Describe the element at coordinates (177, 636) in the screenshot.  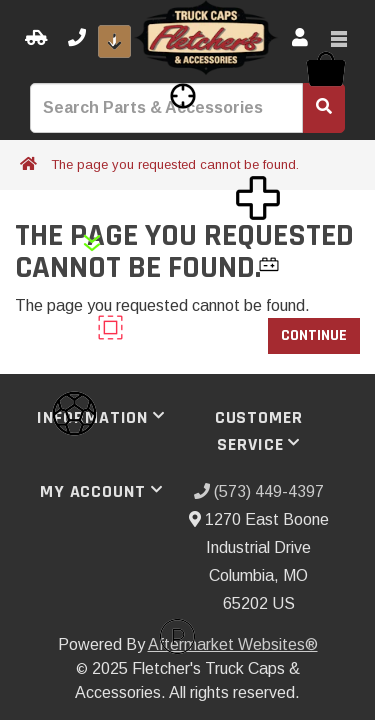
I see `parking availability or location indicator` at that location.